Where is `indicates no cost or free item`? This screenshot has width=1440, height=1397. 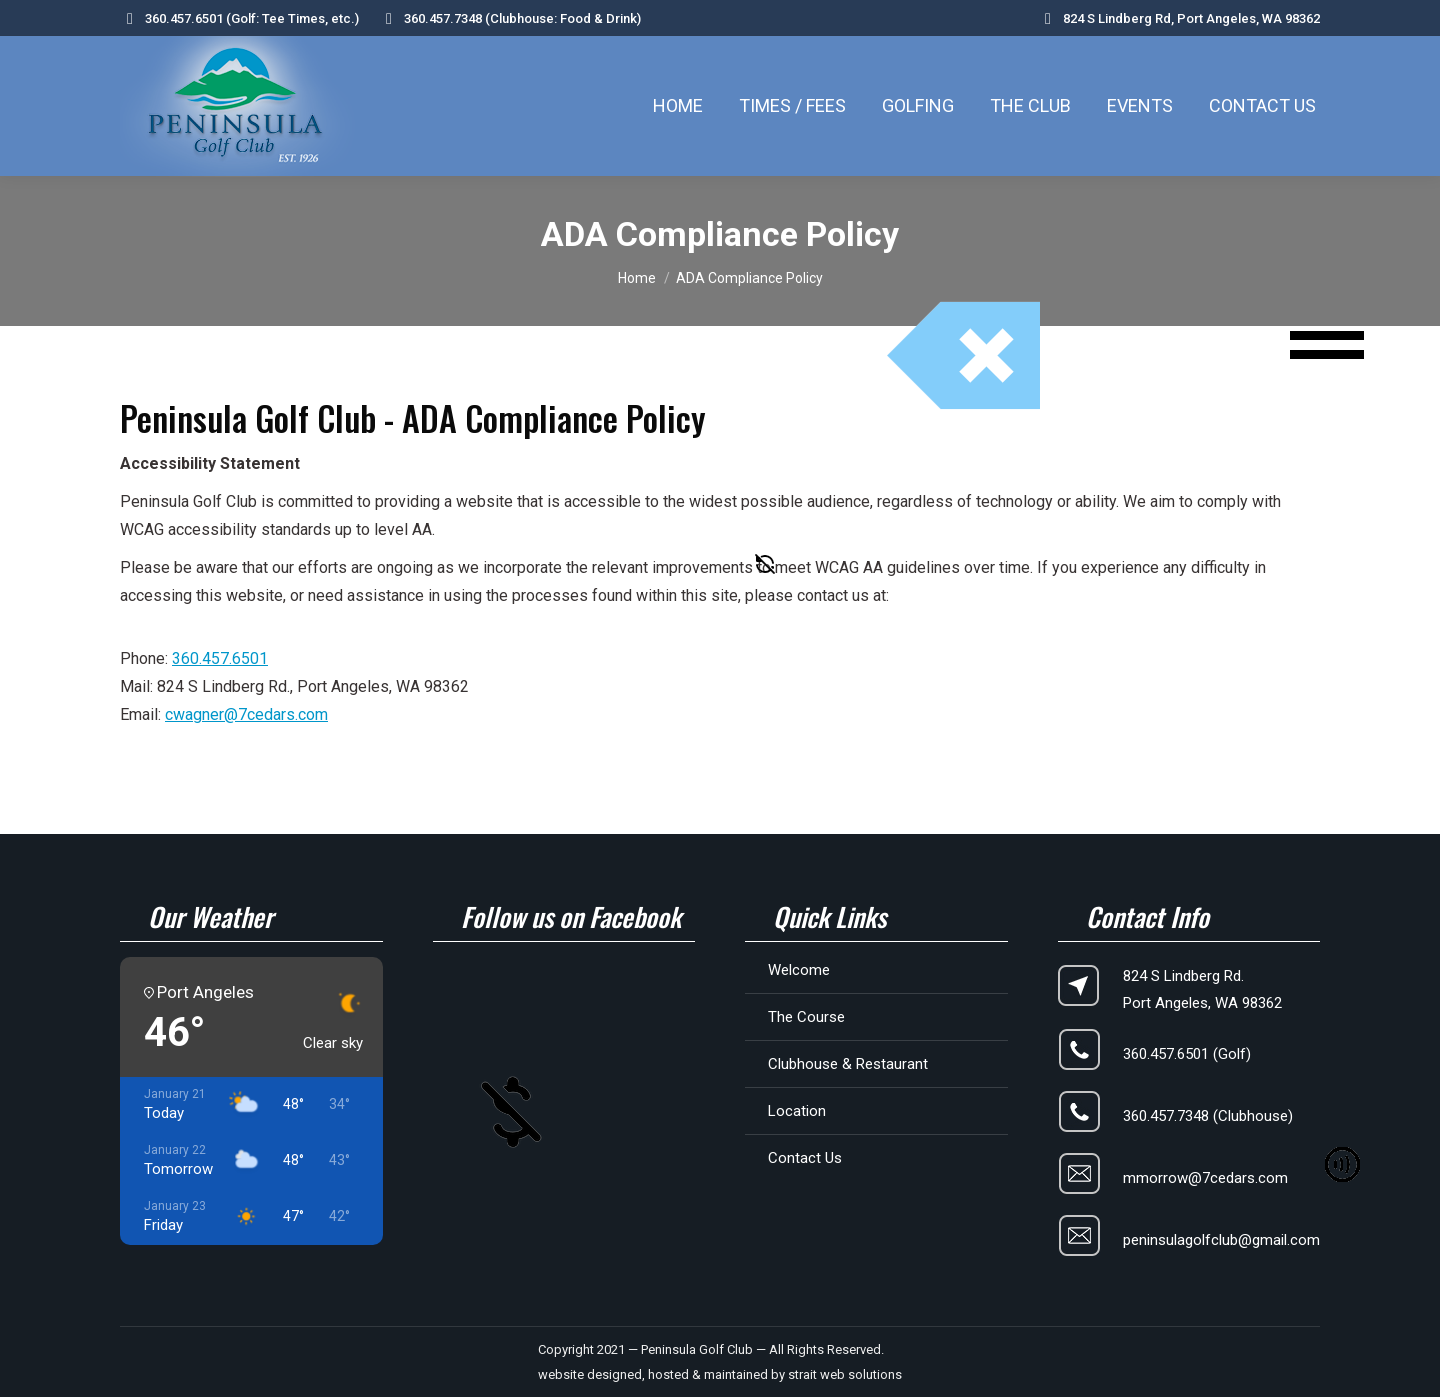 indicates no cost or free item is located at coordinates (511, 1112).